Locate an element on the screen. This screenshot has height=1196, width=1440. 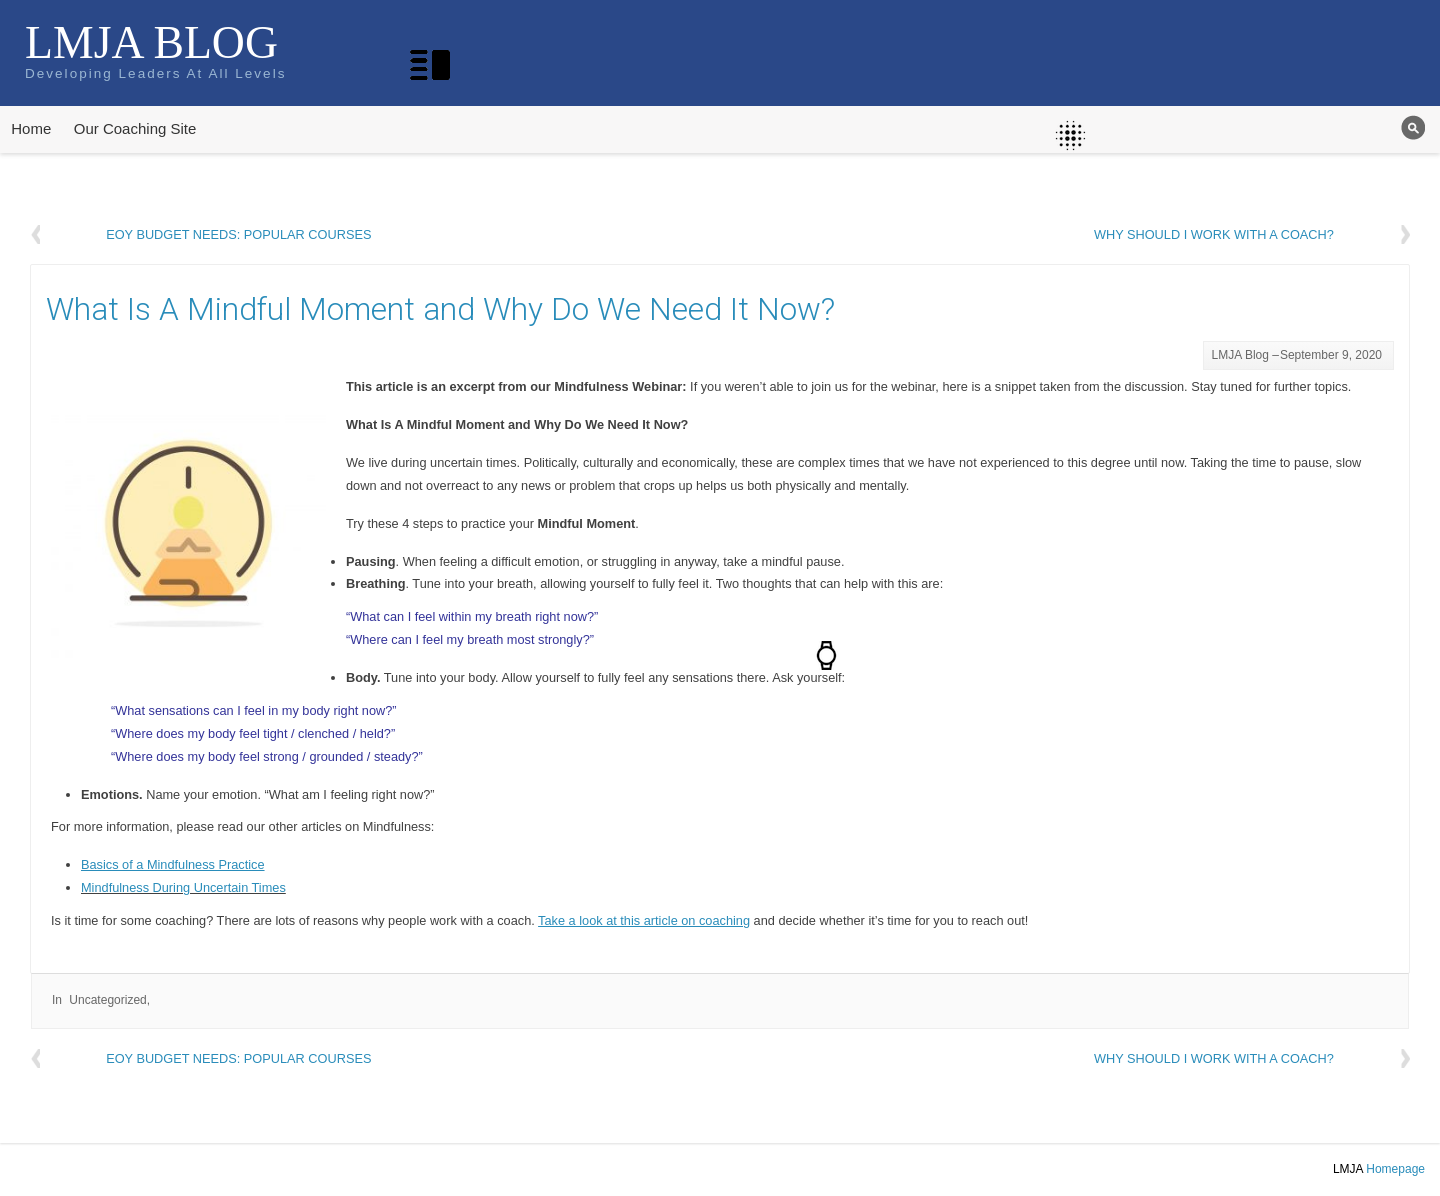
toggle vertical split view layout is located at coordinates (430, 65).